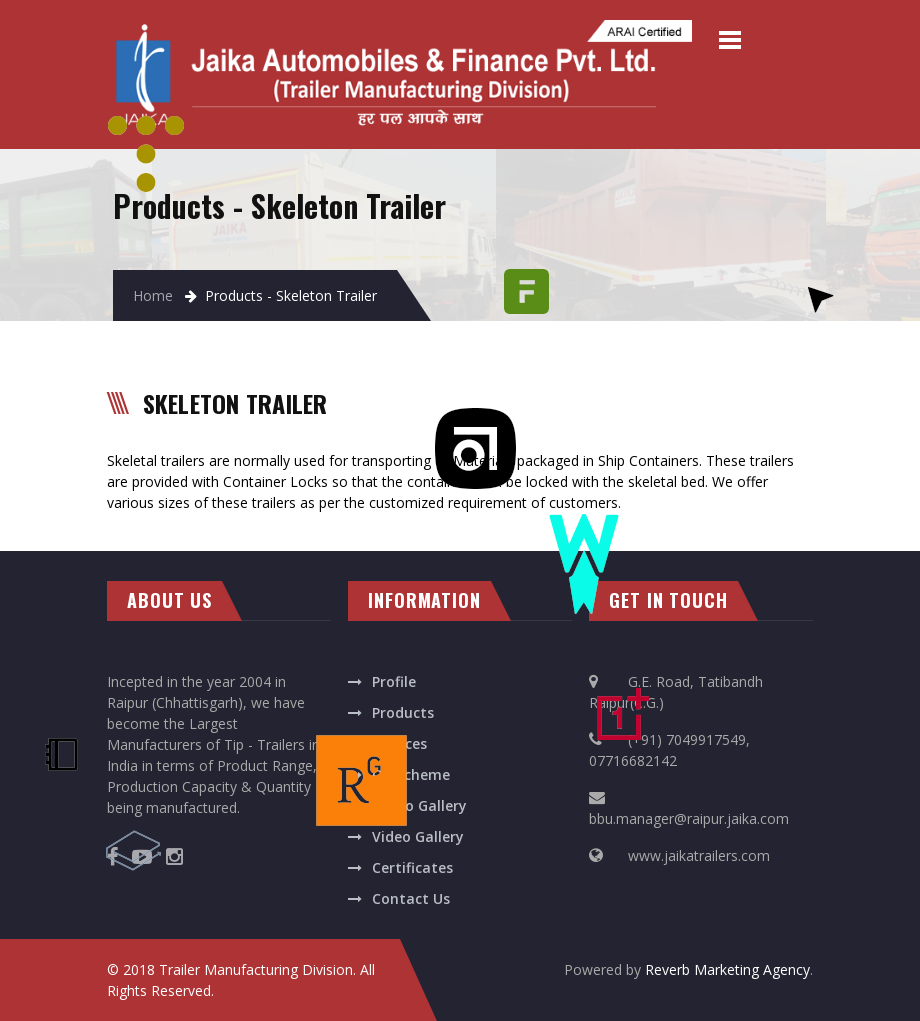 The width and height of the screenshot is (920, 1021). Describe the element at coordinates (623, 714) in the screenshot. I see `OnePlus brand logo` at that location.